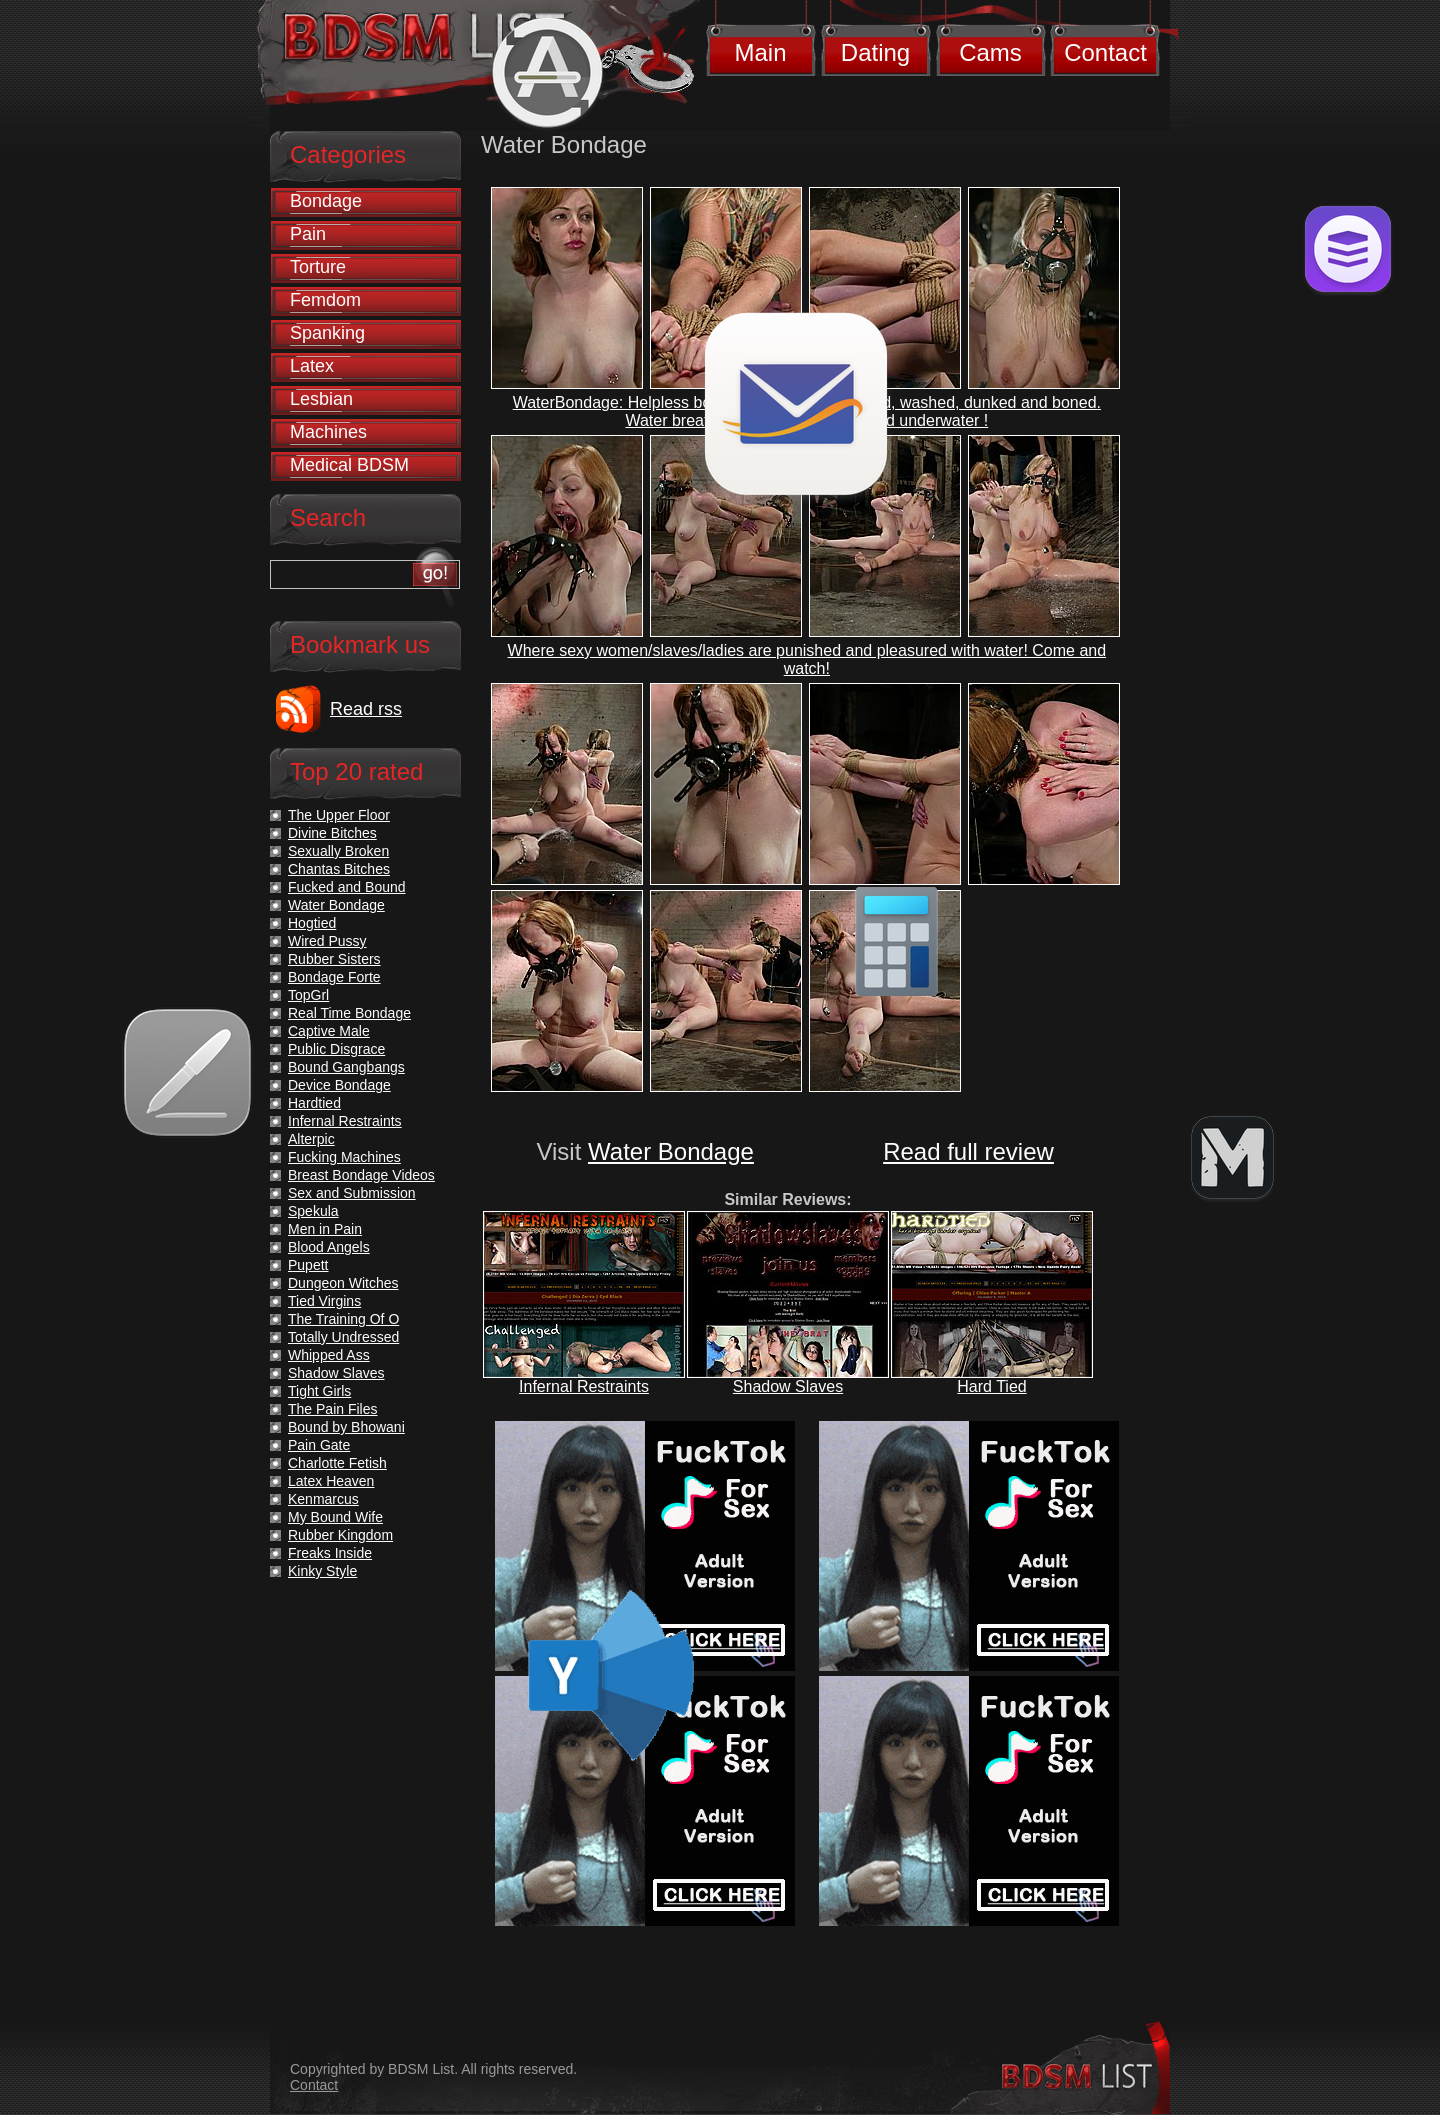  Describe the element at coordinates (1348, 249) in the screenshot. I see `open stack app for organizing files or content` at that location.